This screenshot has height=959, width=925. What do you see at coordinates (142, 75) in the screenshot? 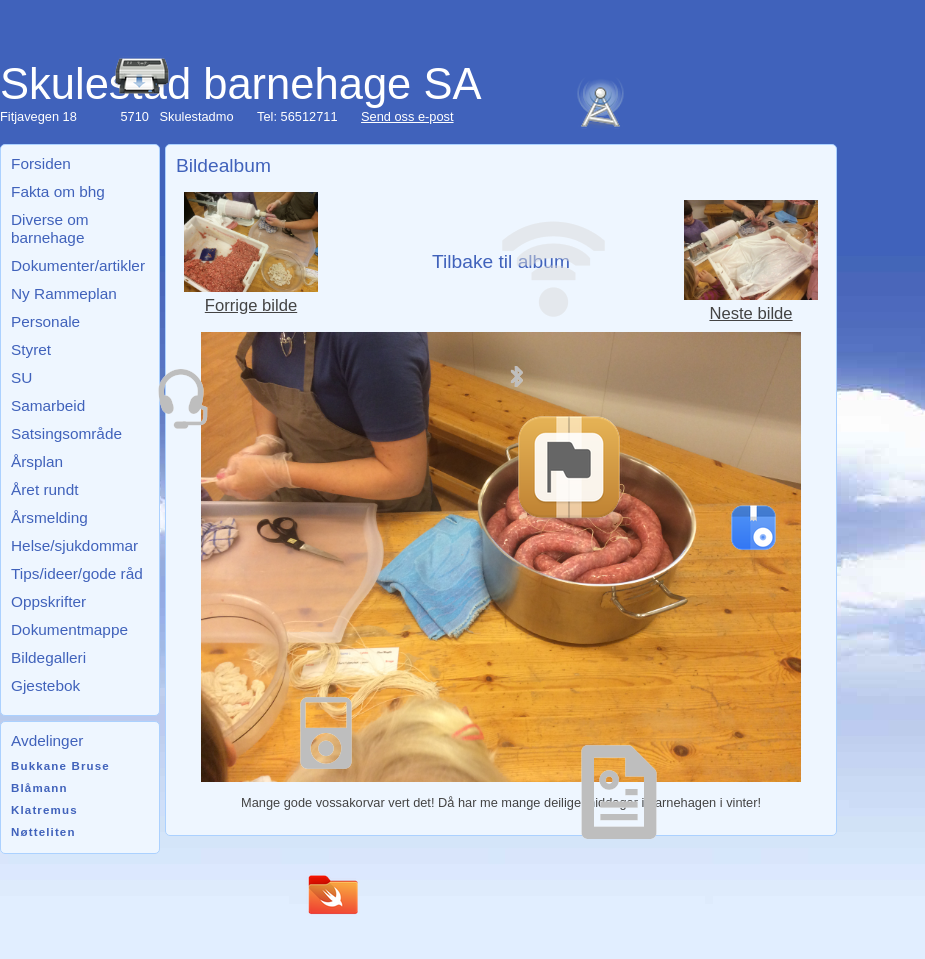
I see `indicates a document is currently printing` at bounding box center [142, 75].